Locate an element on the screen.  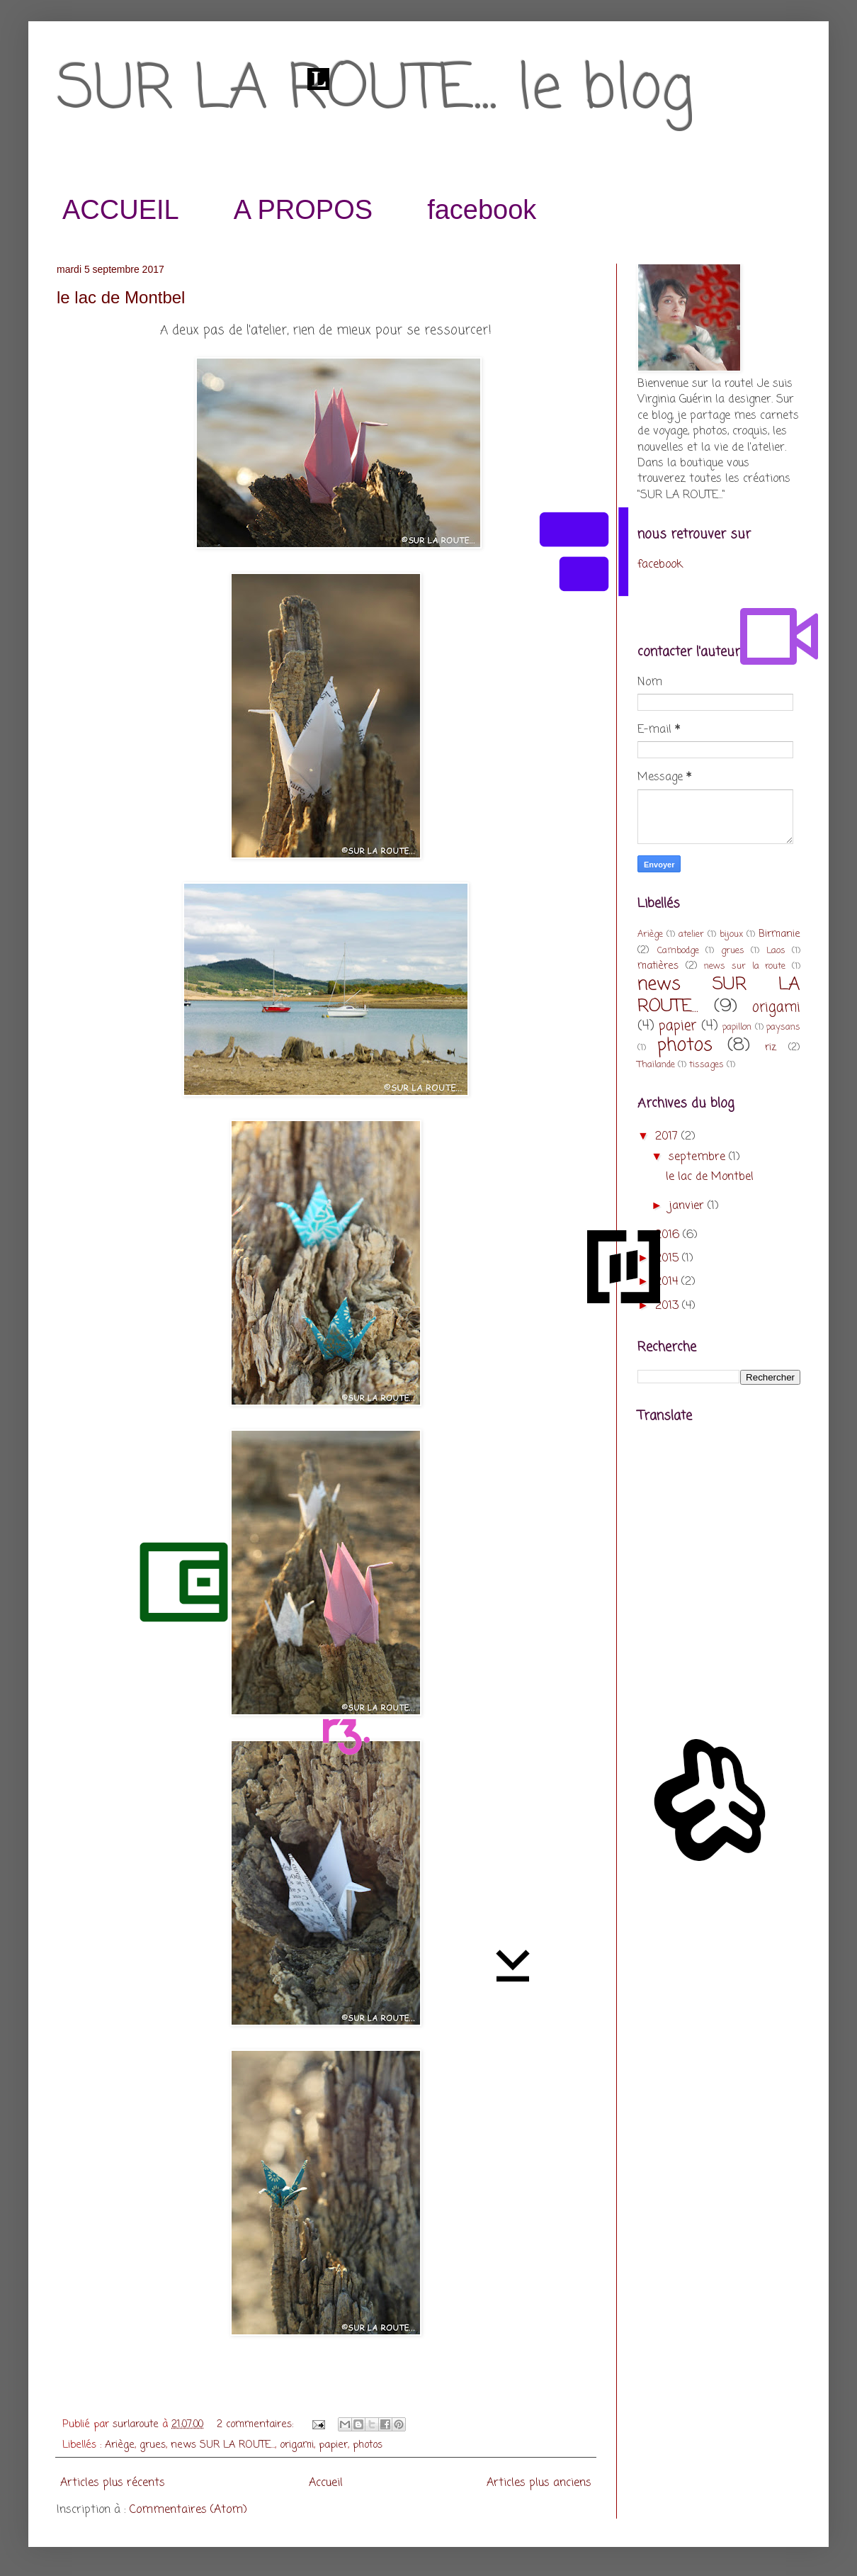
turn on camera for video call is located at coordinates (779, 636).